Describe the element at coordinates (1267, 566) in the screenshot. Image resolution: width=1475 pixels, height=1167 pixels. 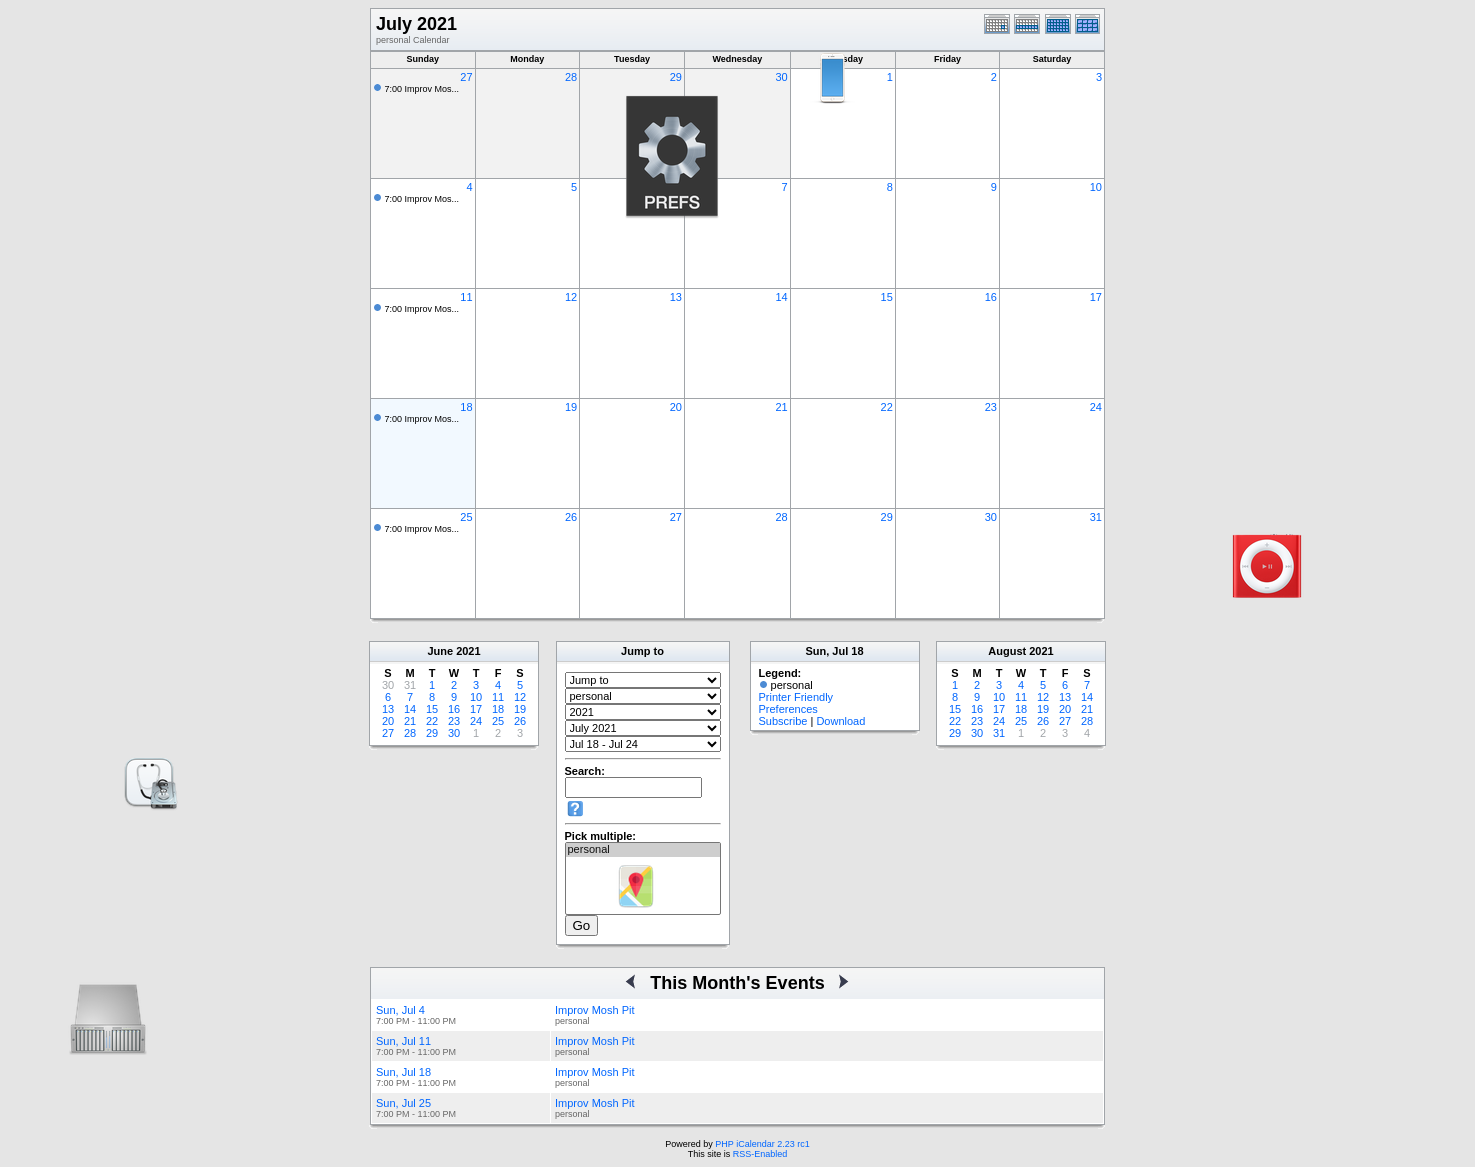
I see `iPod shuffle device connected` at that location.